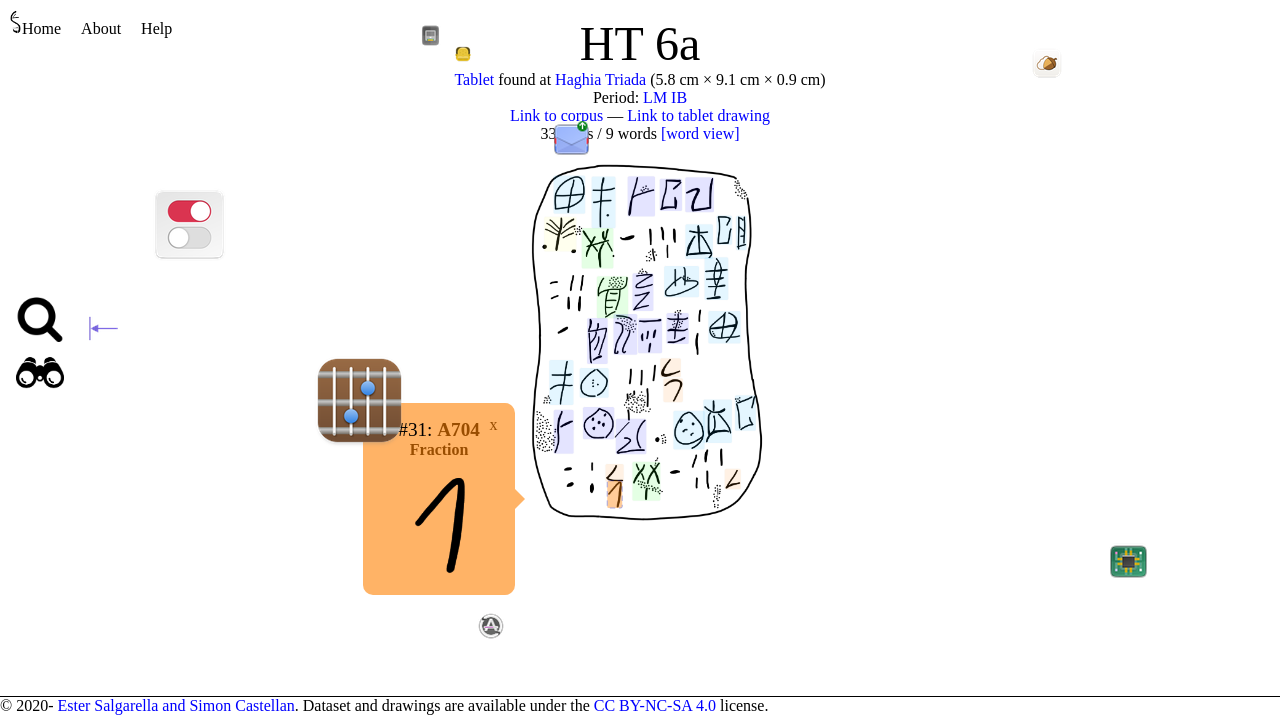  What do you see at coordinates (1128, 561) in the screenshot?
I see `open cpu-x system monitoring app` at bounding box center [1128, 561].